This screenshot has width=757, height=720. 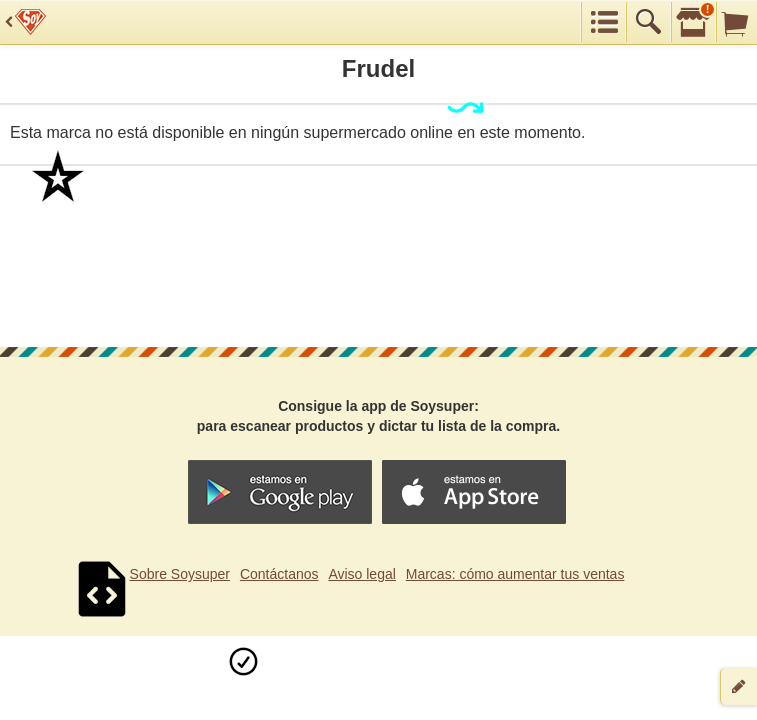 What do you see at coordinates (243, 661) in the screenshot?
I see `indicates task or action completed successfully` at bounding box center [243, 661].